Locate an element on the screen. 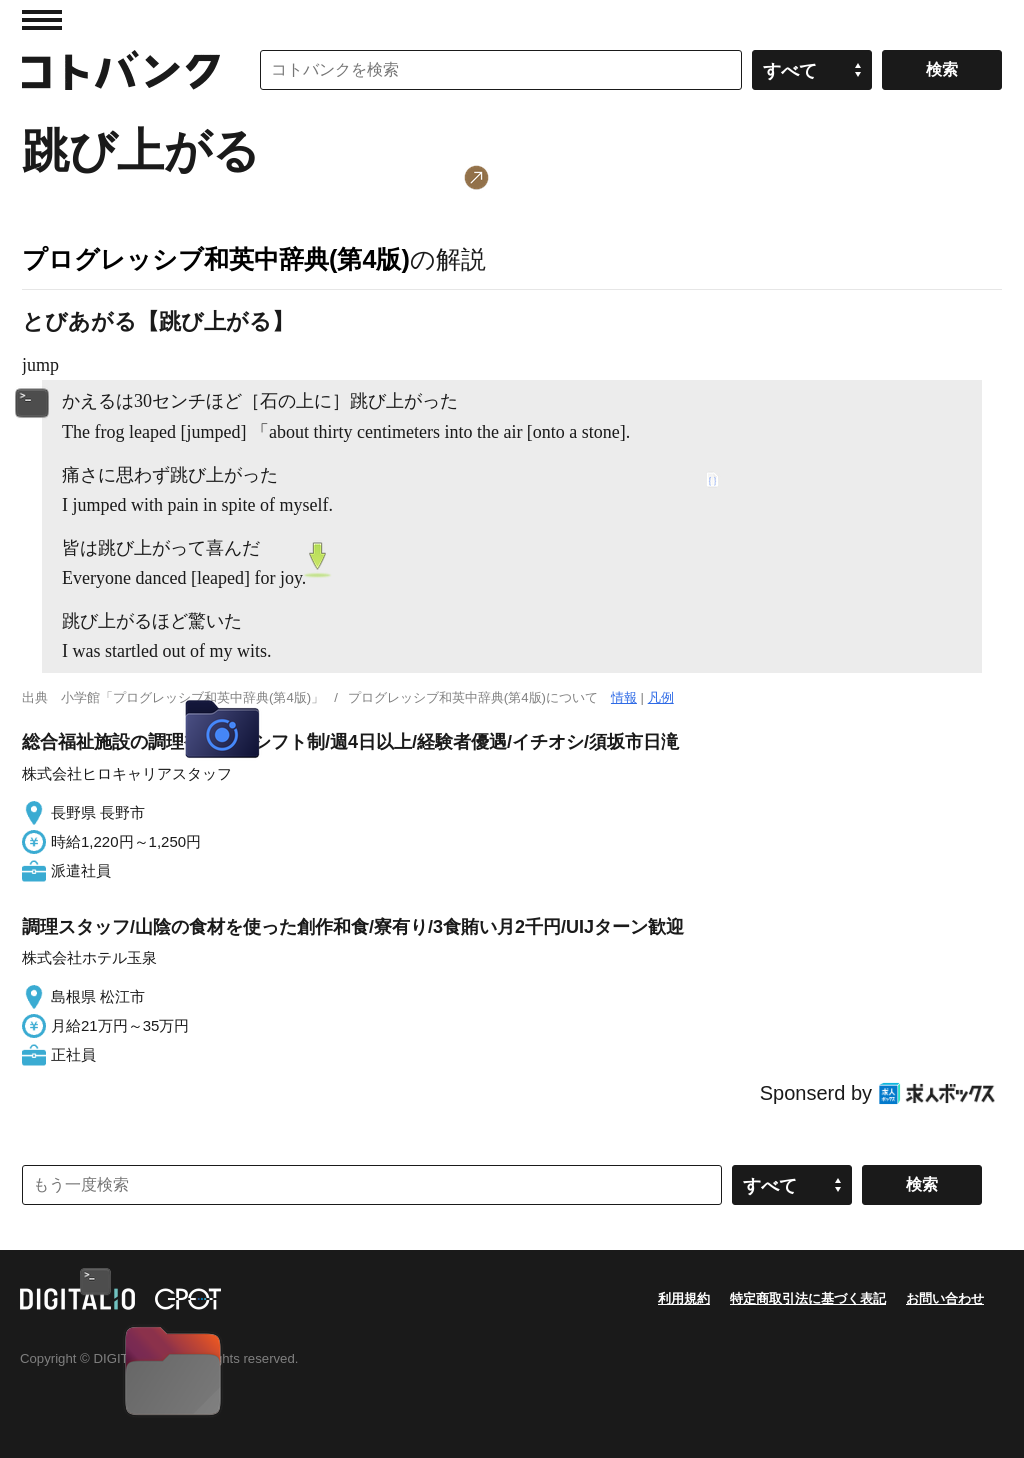  indicates a symbolic link or shortcut to another file is located at coordinates (476, 177).